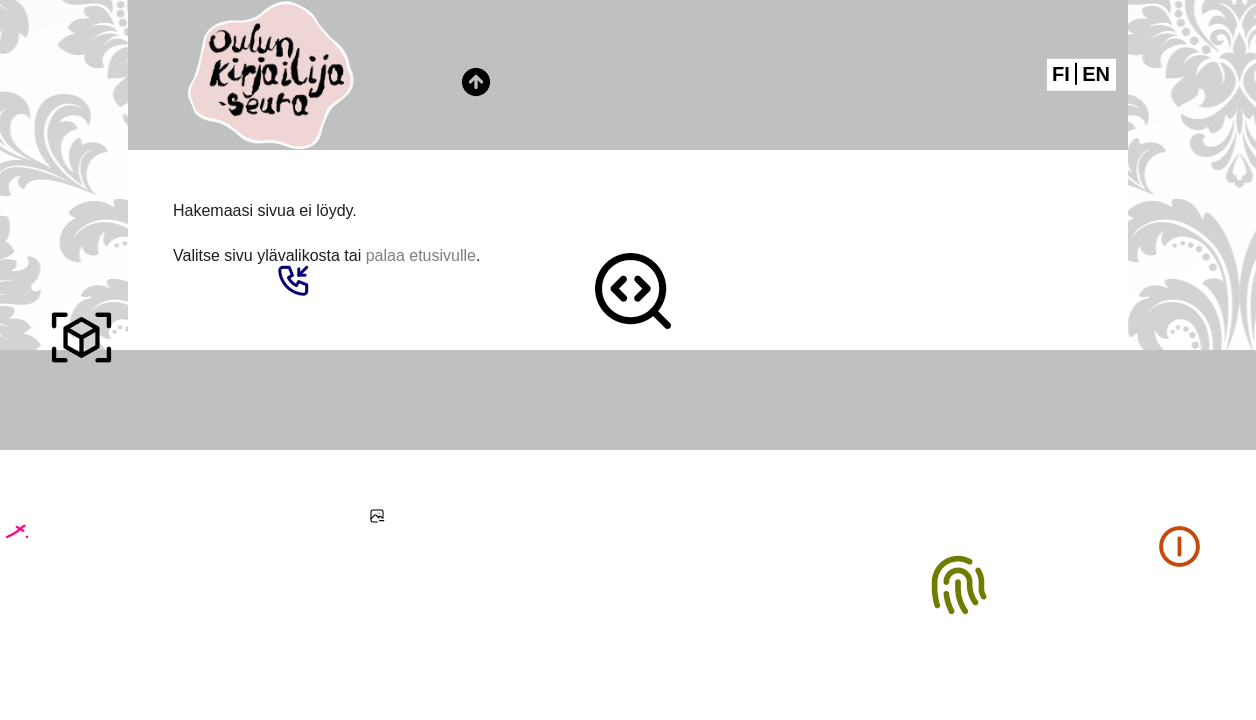 The image size is (1256, 720). Describe the element at coordinates (633, 291) in the screenshot. I see `scan or search through code` at that location.